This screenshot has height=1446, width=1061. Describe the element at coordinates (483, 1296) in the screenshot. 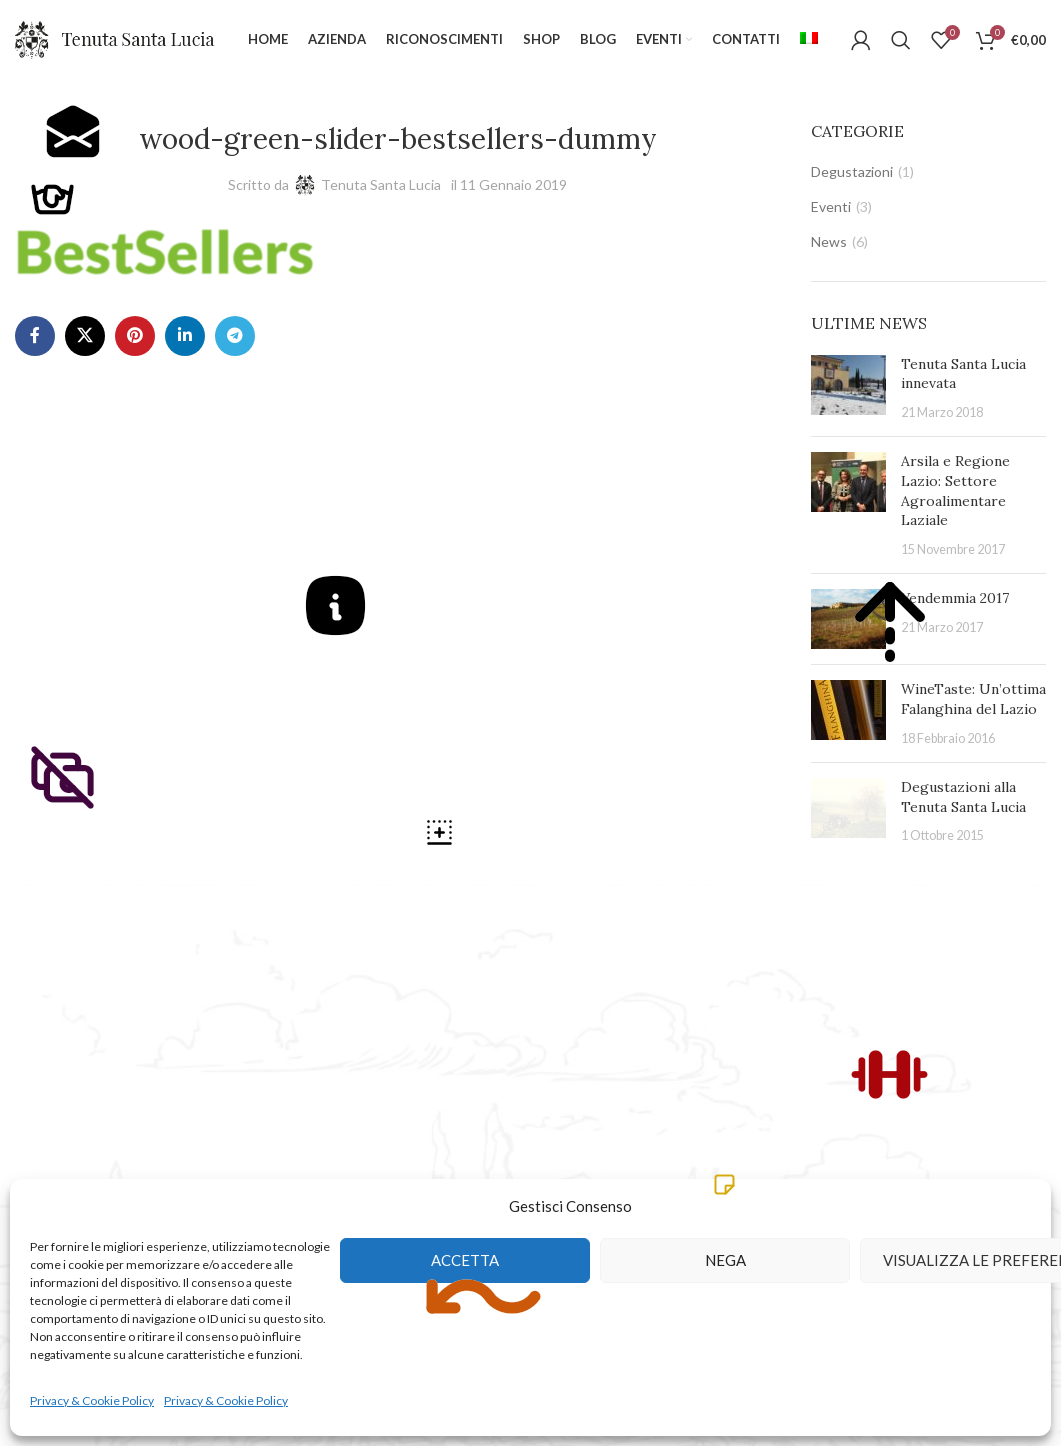

I see `undo or revert previous action` at that location.